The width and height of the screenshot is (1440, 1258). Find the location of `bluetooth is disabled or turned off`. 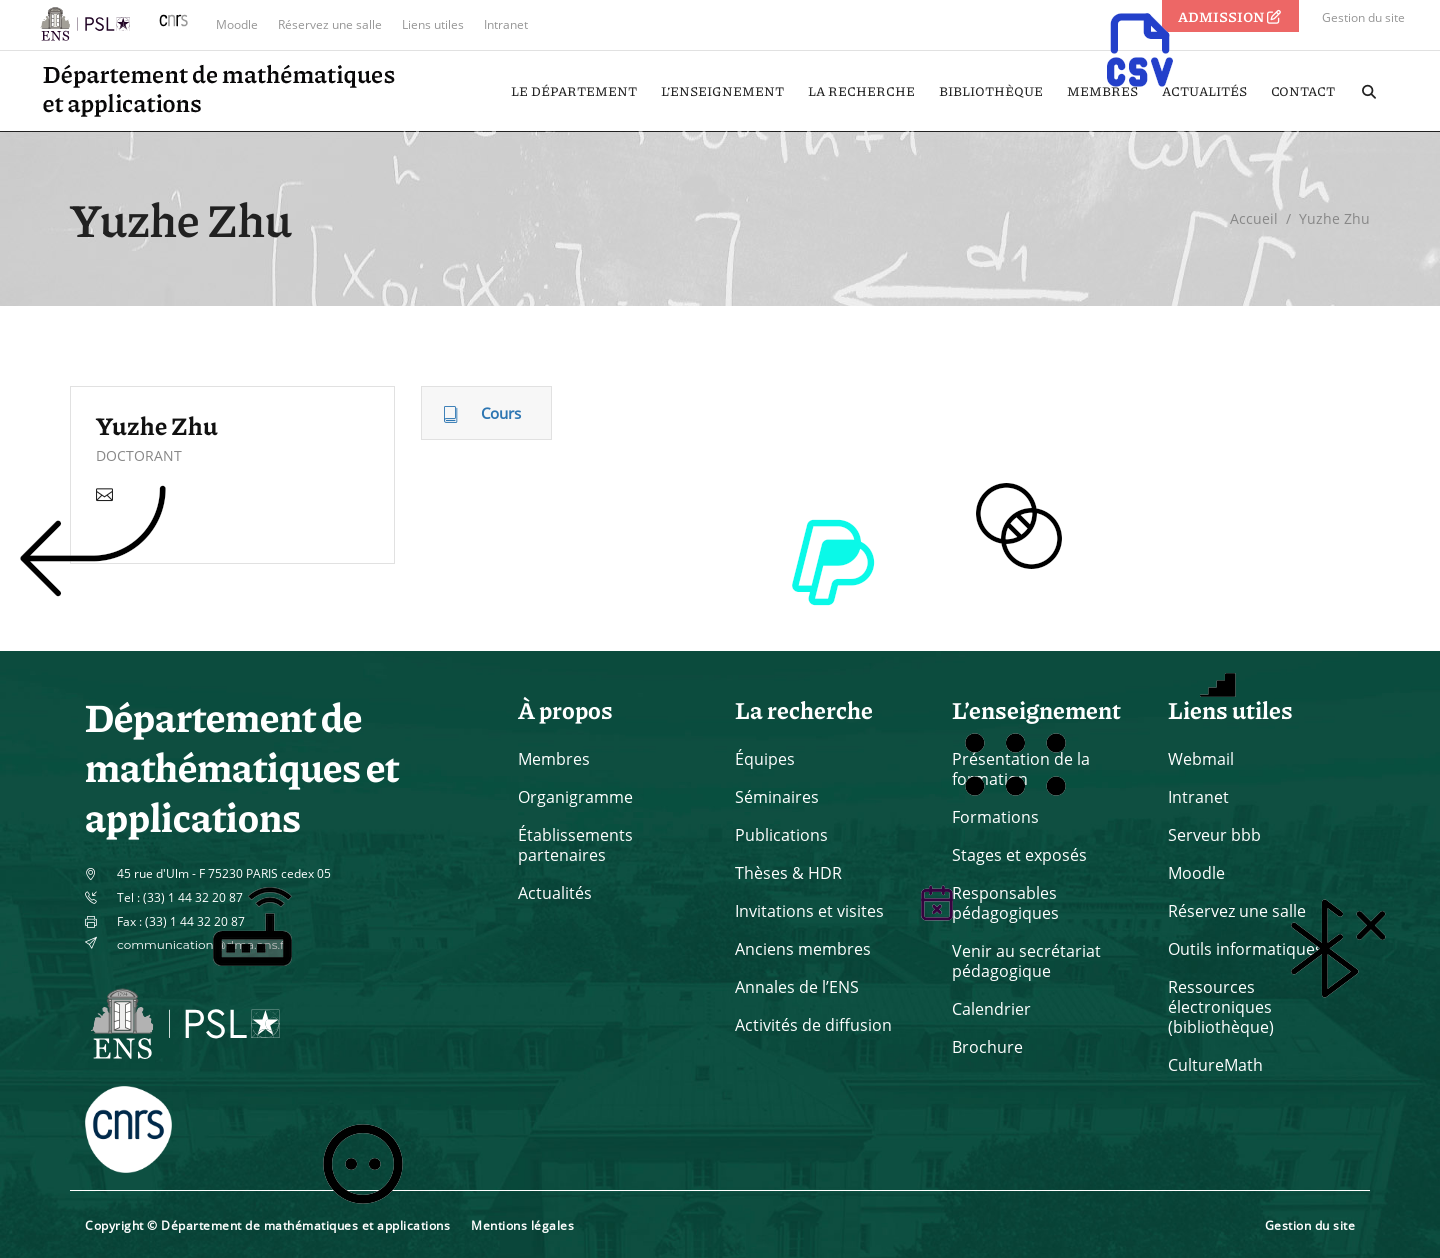

bluetooth is disabled or turned off is located at coordinates (1332, 948).